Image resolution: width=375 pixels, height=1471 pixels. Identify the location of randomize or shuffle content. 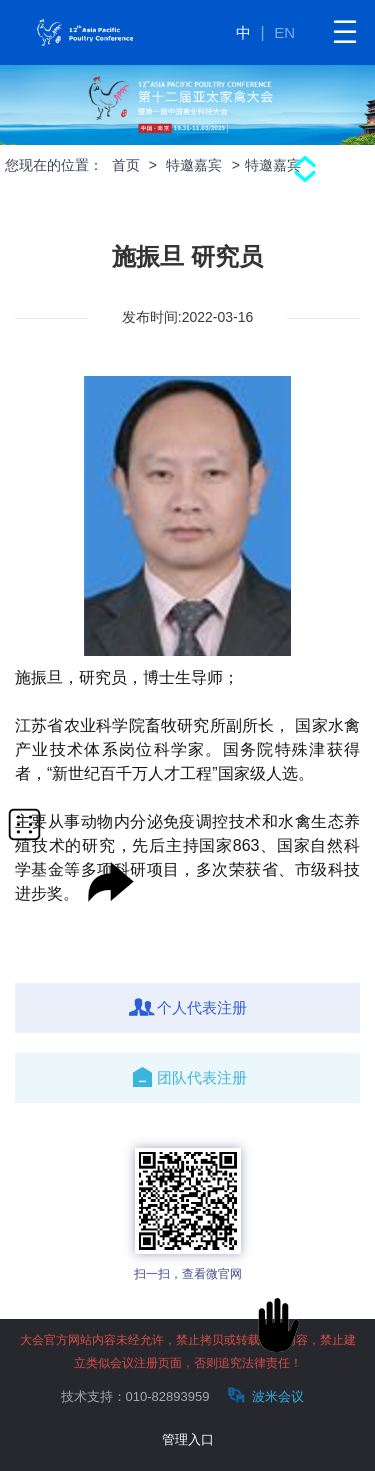
(24, 824).